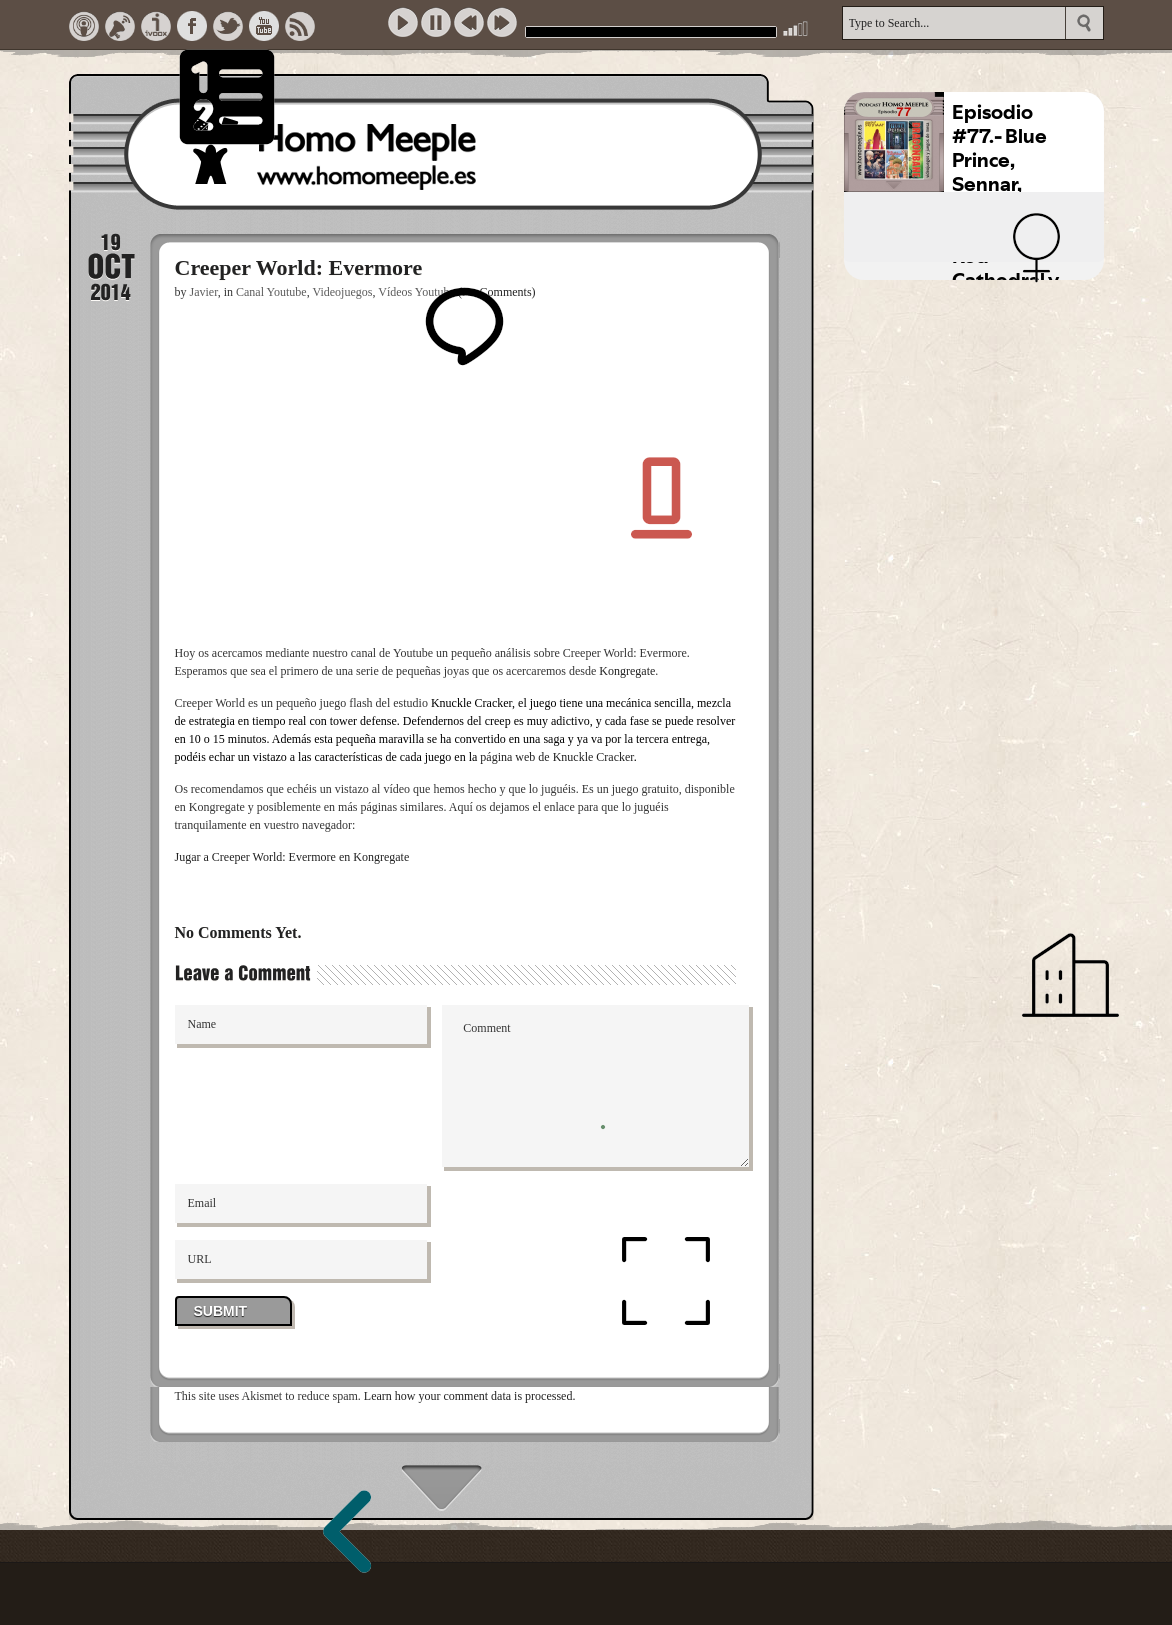 The height and width of the screenshot is (1625, 1172). What do you see at coordinates (661, 496) in the screenshot?
I see `align object to bottom edge` at bounding box center [661, 496].